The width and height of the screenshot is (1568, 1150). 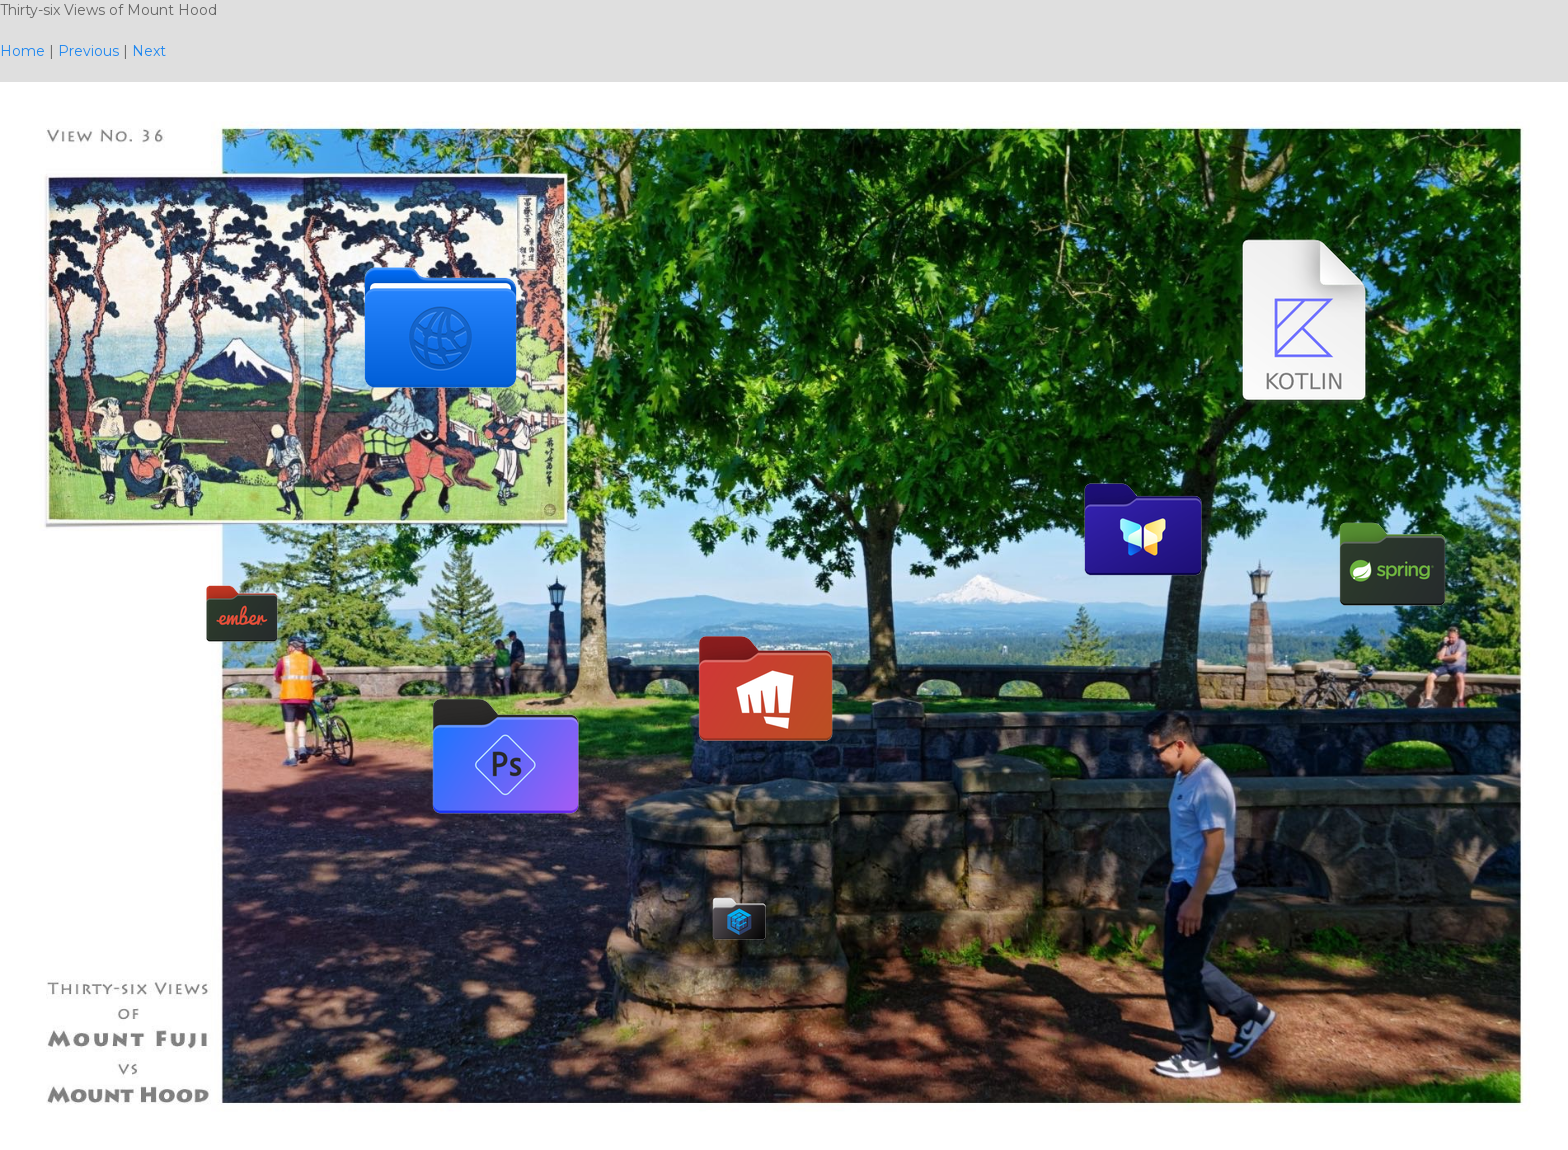 I want to click on folder containing ember.js project files, so click(x=241, y=615).